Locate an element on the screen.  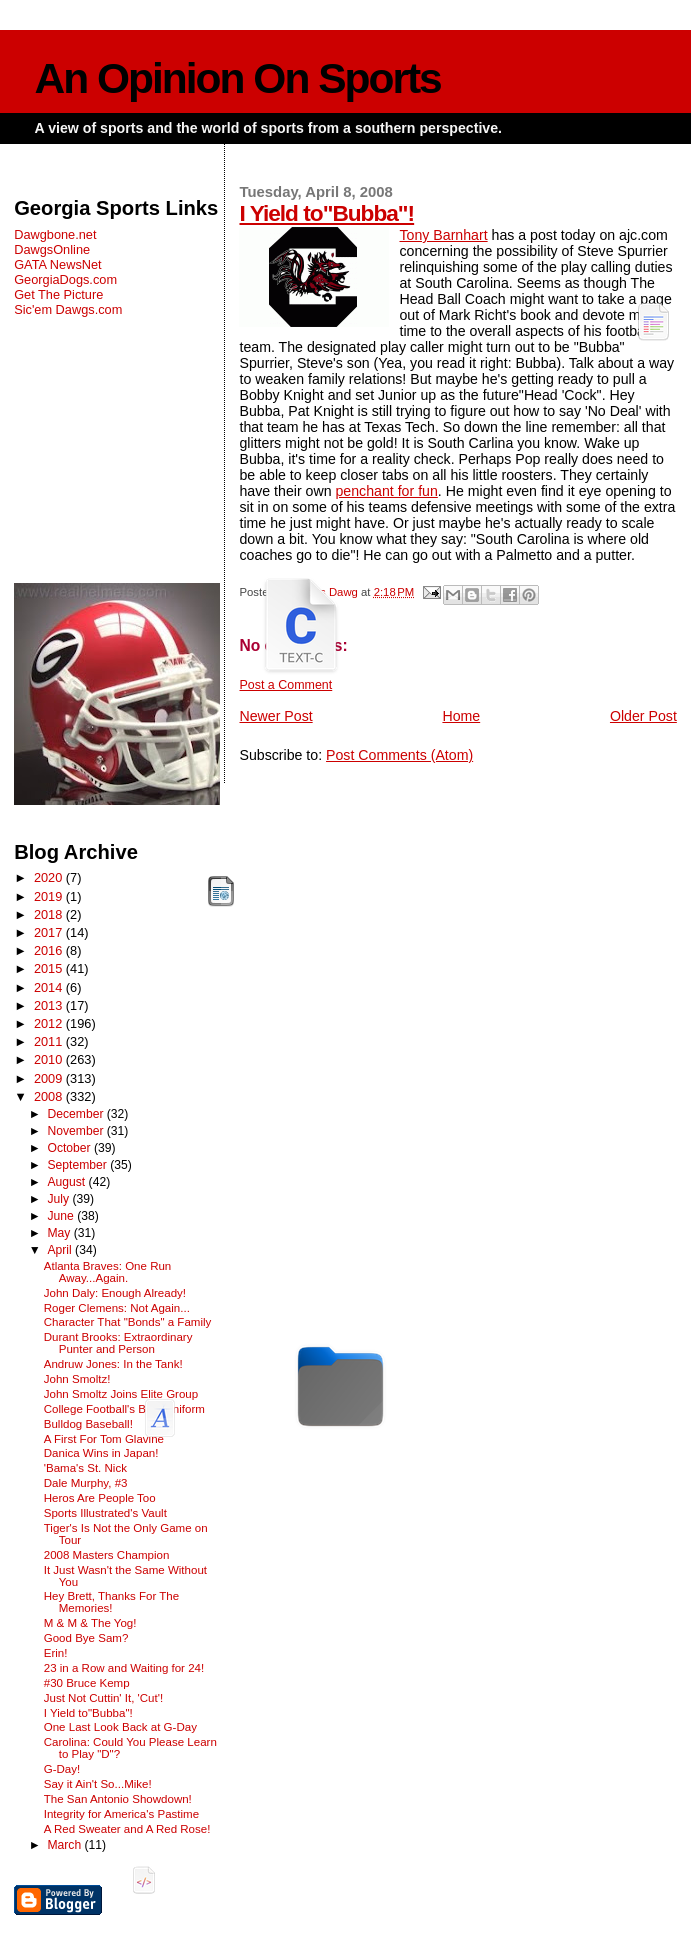
open folder to view contents is located at coordinates (340, 1386).